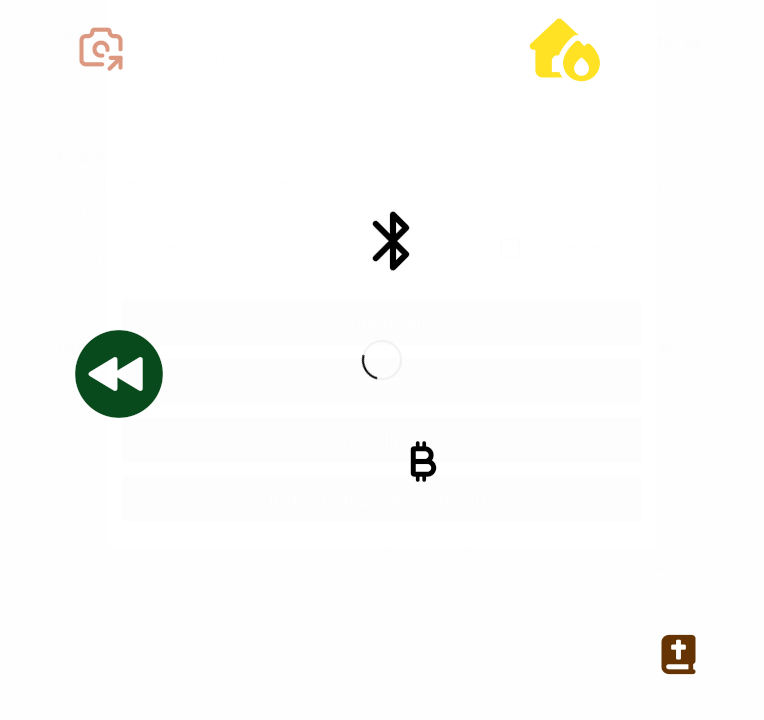 This screenshot has height=720, width=764. What do you see at coordinates (101, 47) in the screenshot?
I see `share a photo or image` at bounding box center [101, 47].